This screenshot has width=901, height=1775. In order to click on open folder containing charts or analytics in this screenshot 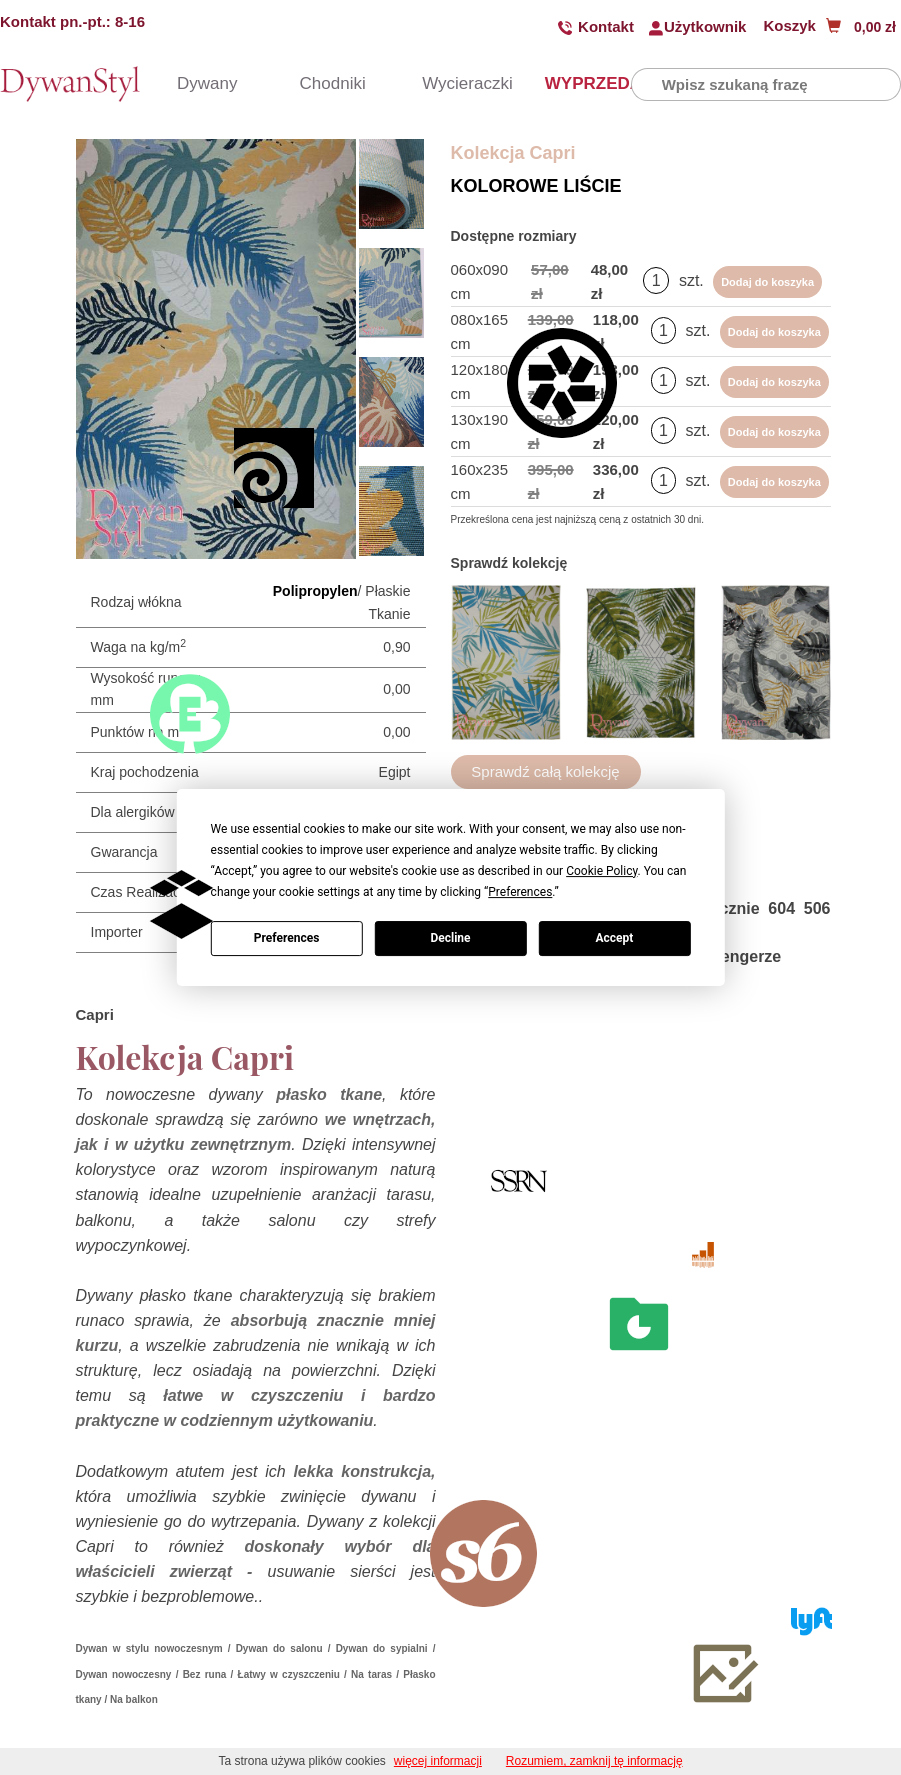, I will do `click(639, 1324)`.